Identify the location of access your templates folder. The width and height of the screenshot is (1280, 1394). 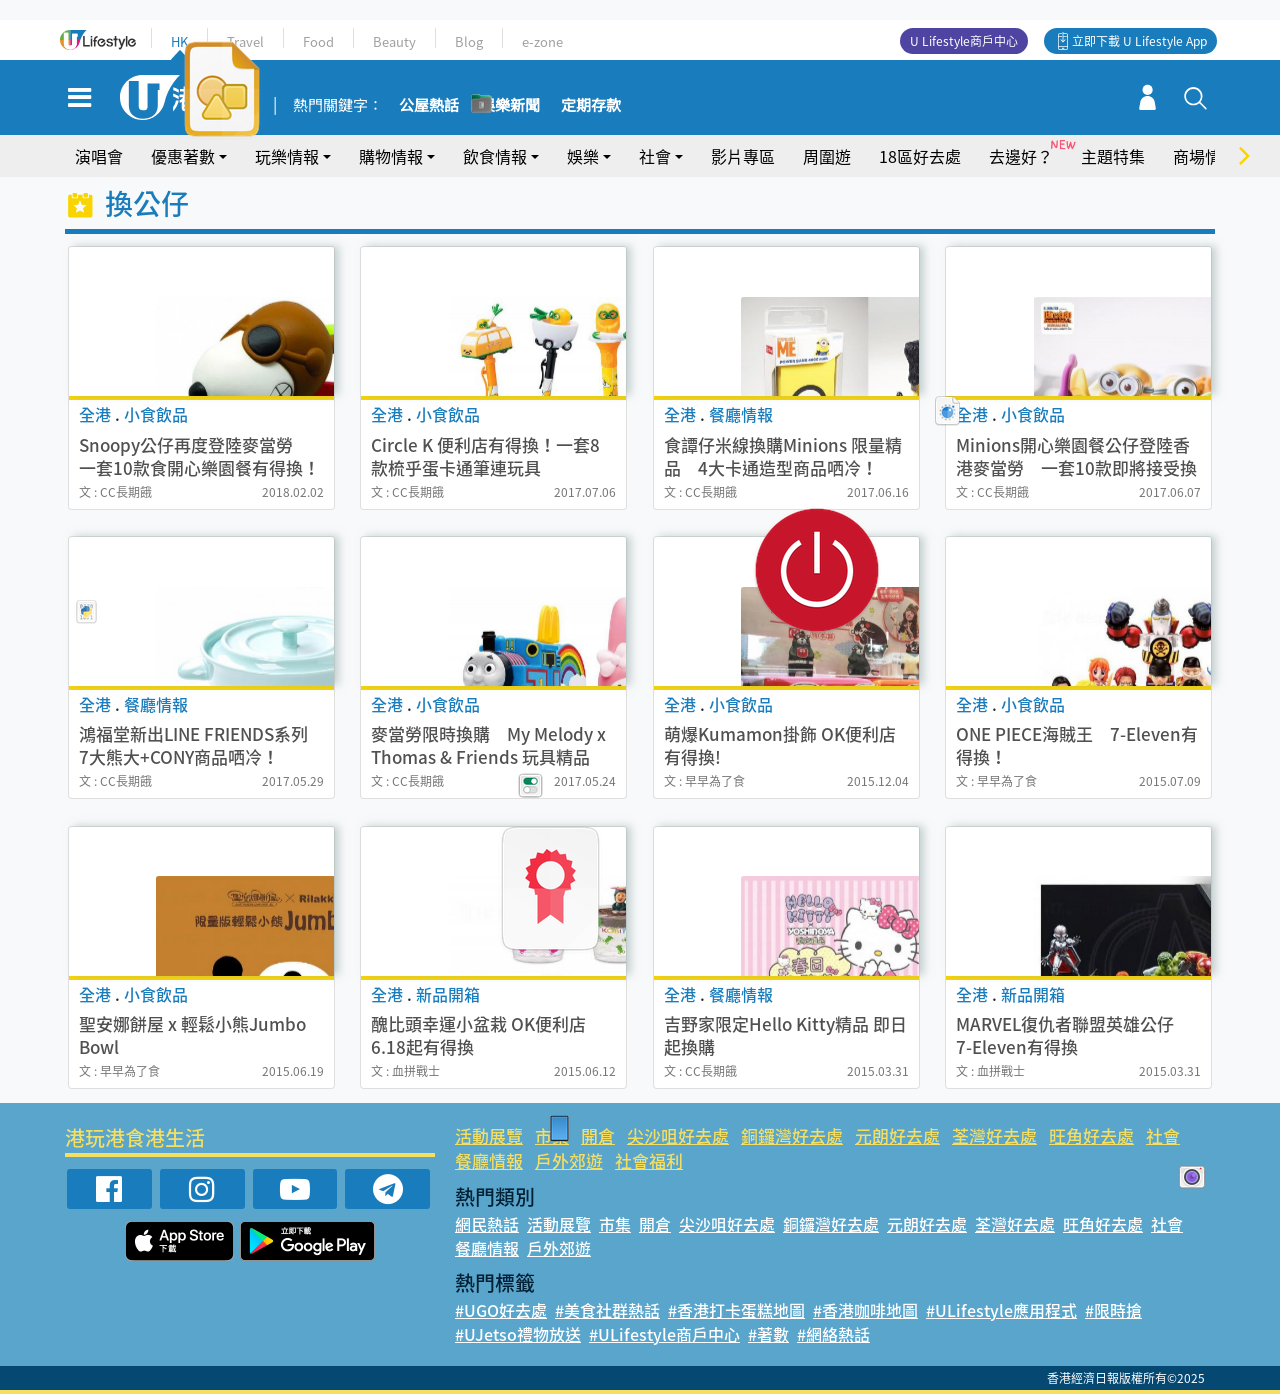
(481, 103).